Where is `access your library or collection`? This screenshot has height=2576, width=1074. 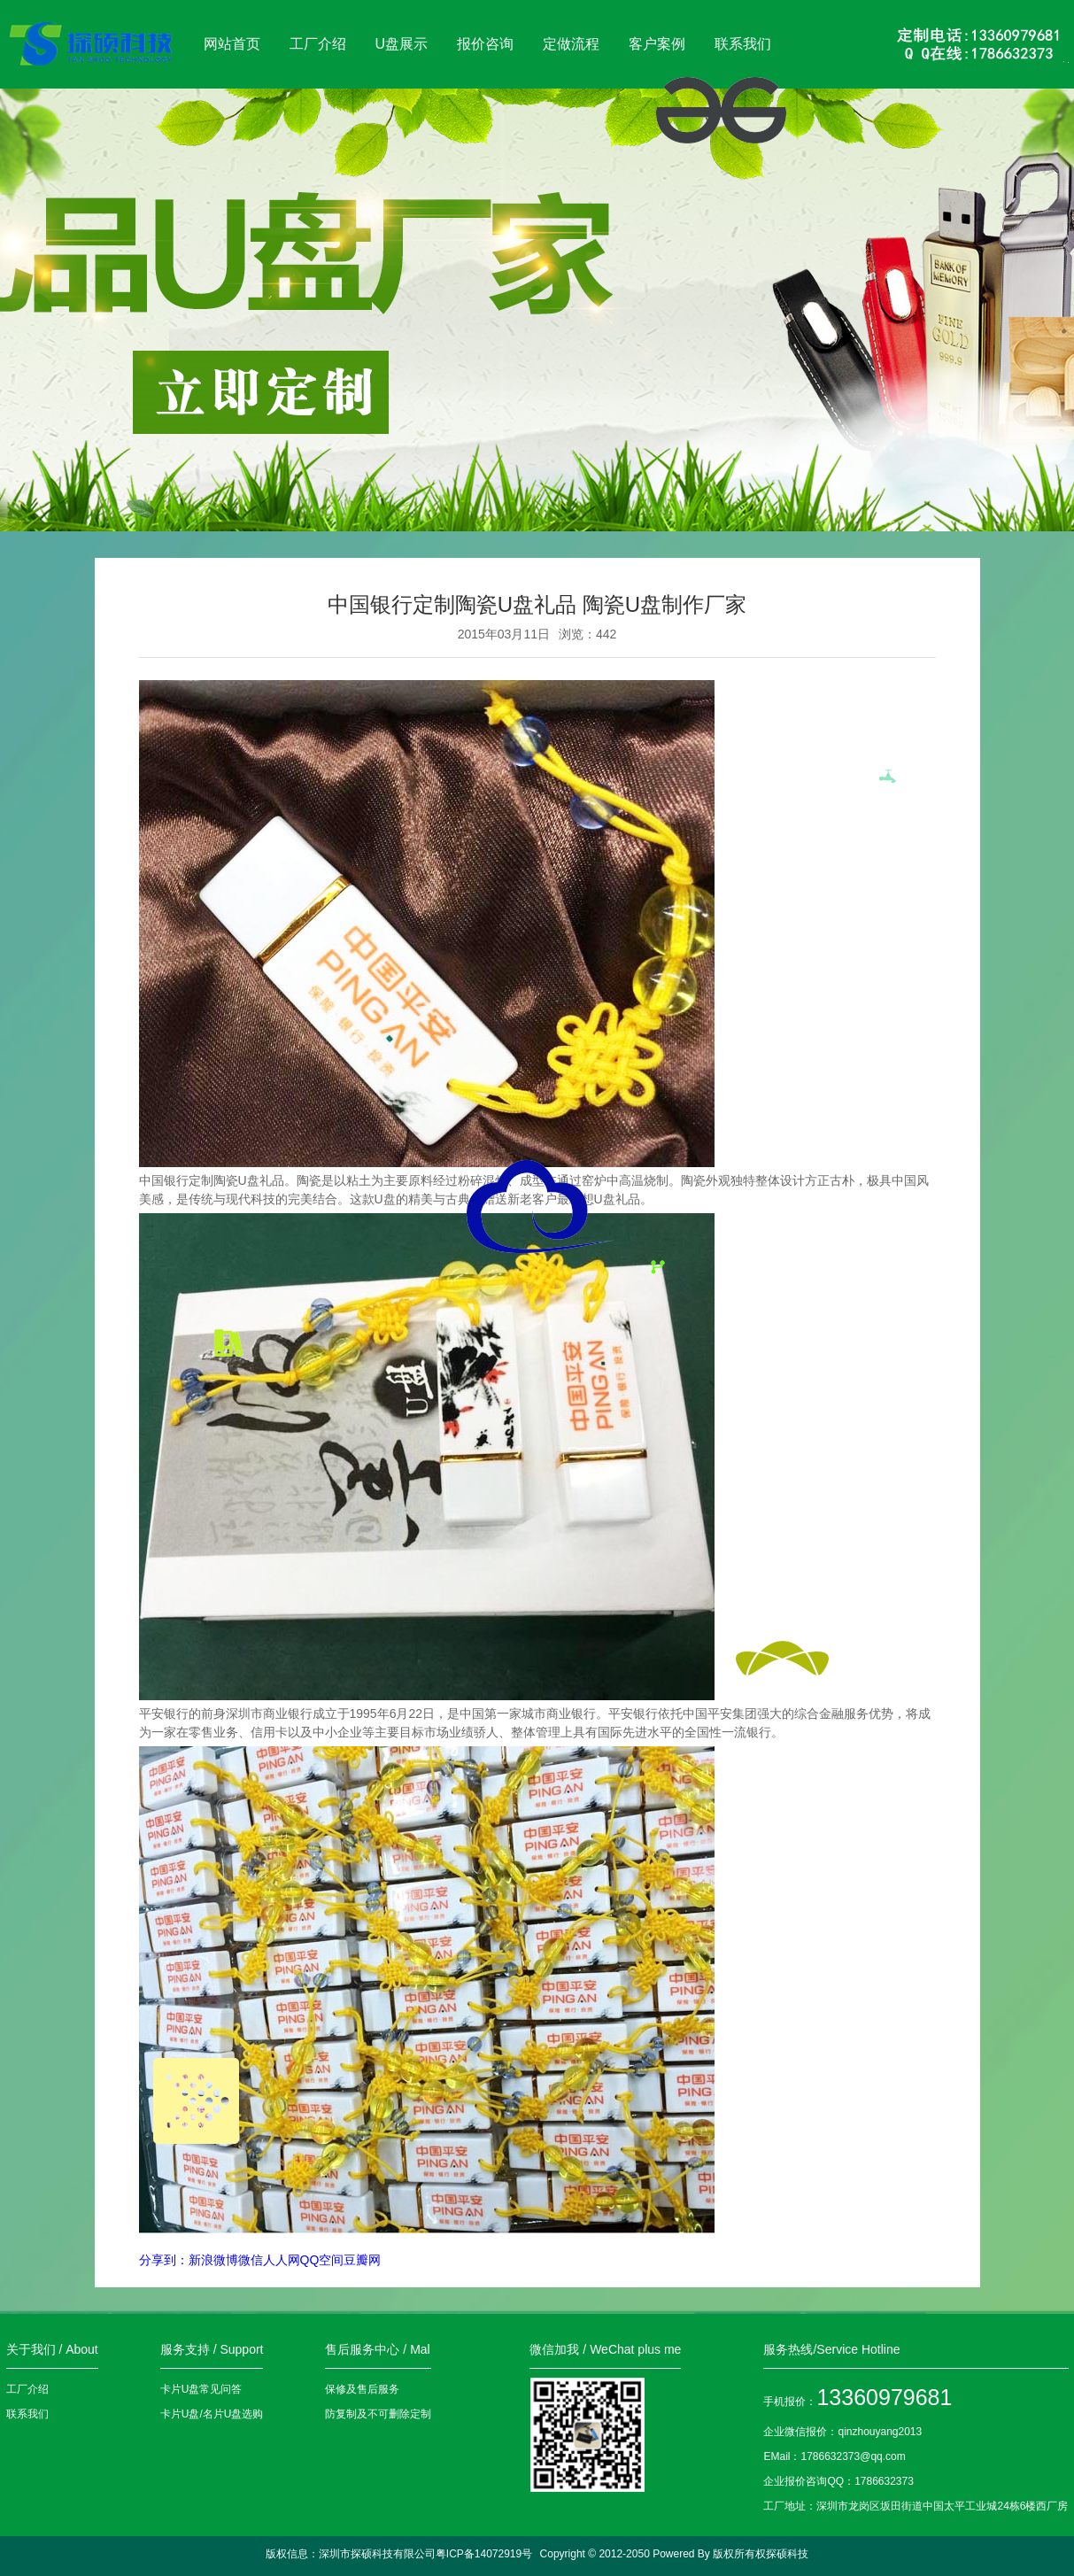 access your library or collection is located at coordinates (228, 1342).